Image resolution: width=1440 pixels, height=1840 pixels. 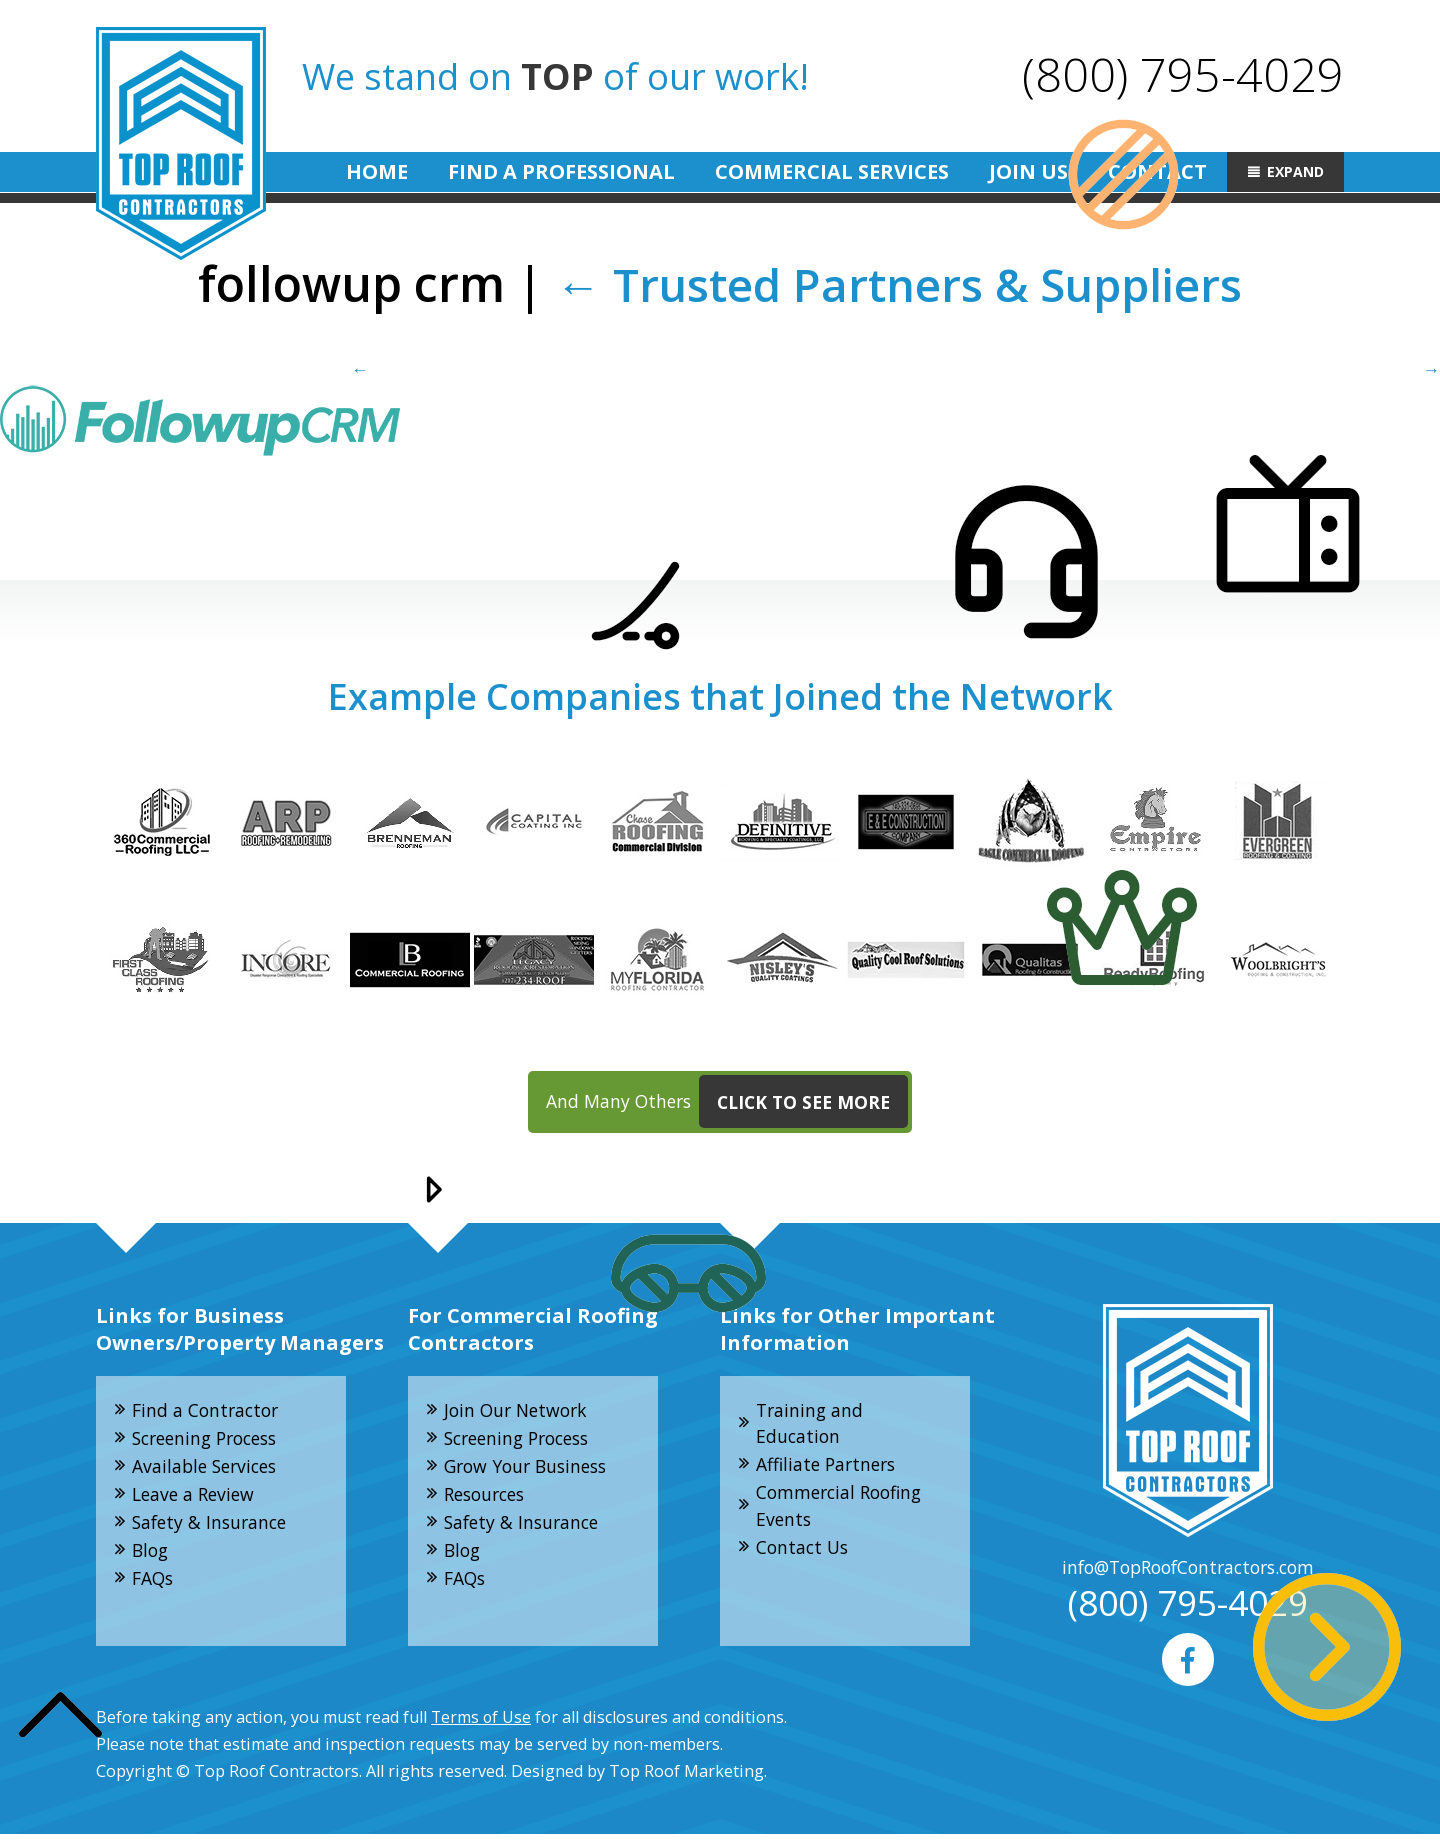 What do you see at coordinates (432, 1189) in the screenshot?
I see `navigate to the next item or screen` at bounding box center [432, 1189].